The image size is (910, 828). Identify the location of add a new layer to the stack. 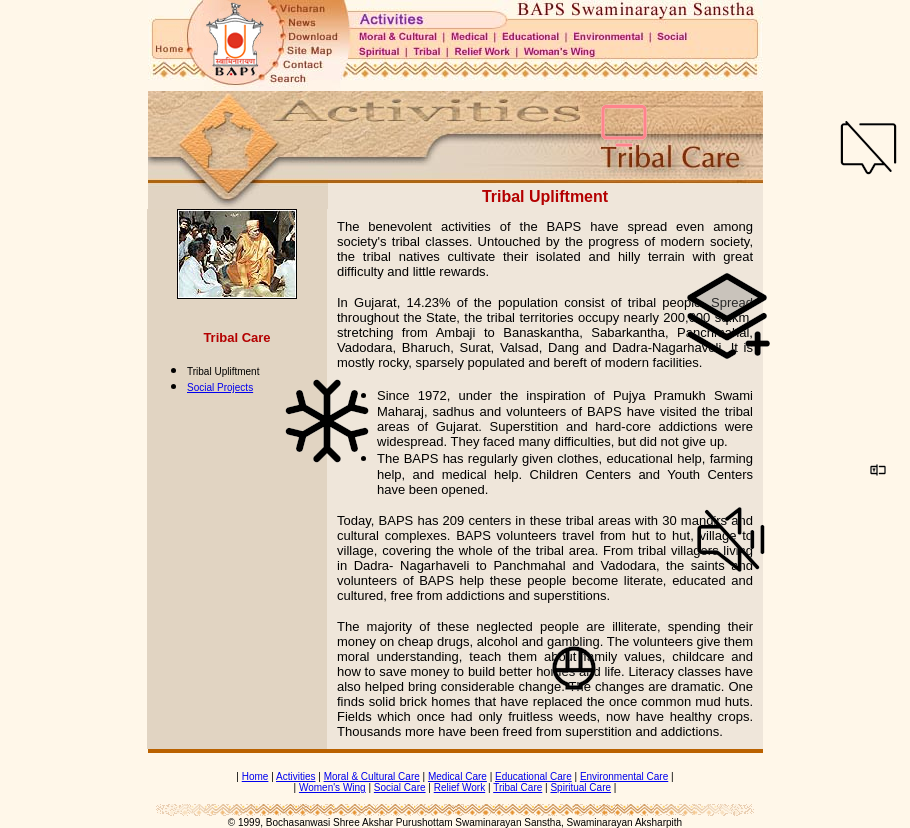
(727, 316).